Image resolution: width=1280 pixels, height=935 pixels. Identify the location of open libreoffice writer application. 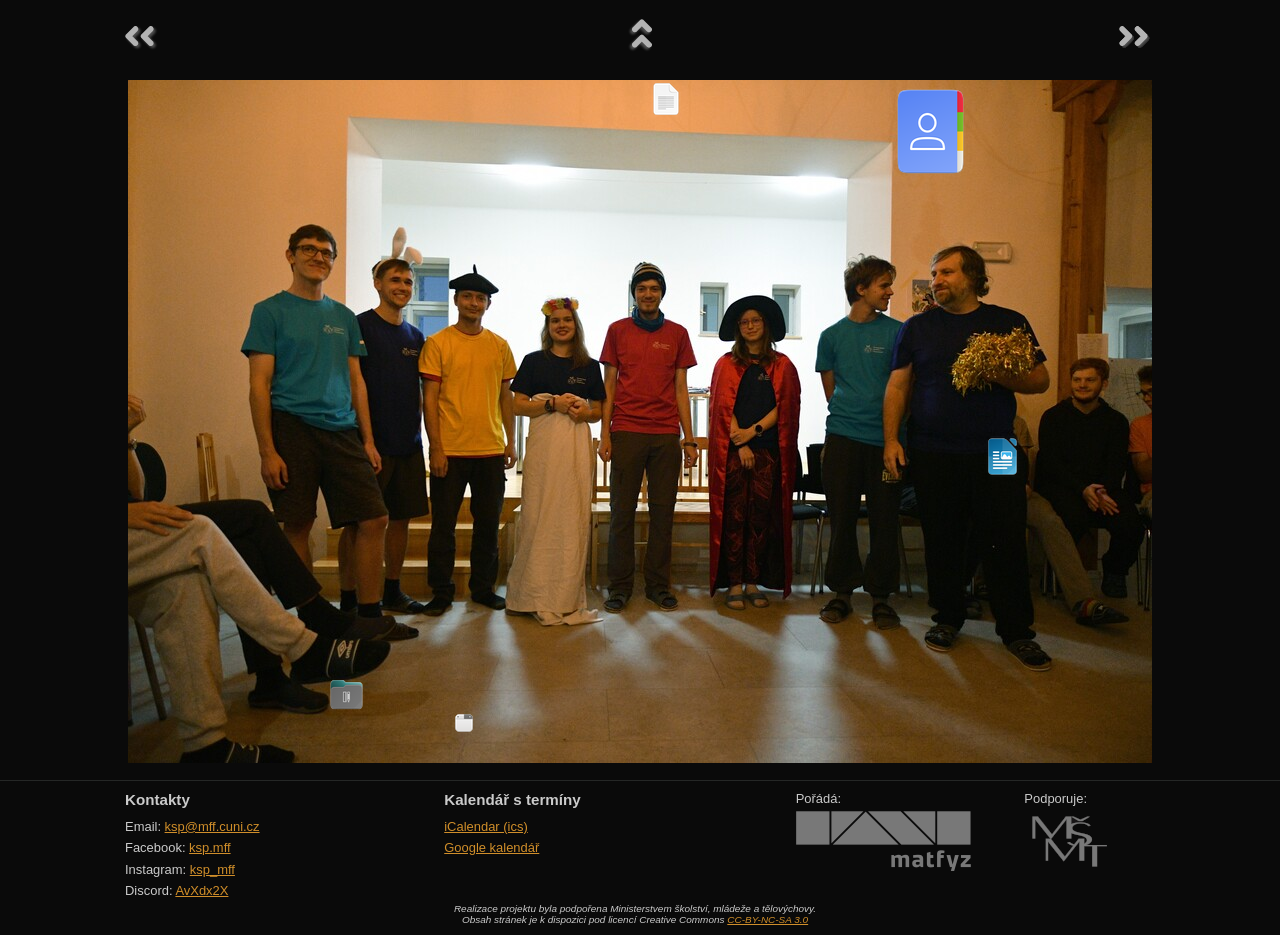
(1002, 456).